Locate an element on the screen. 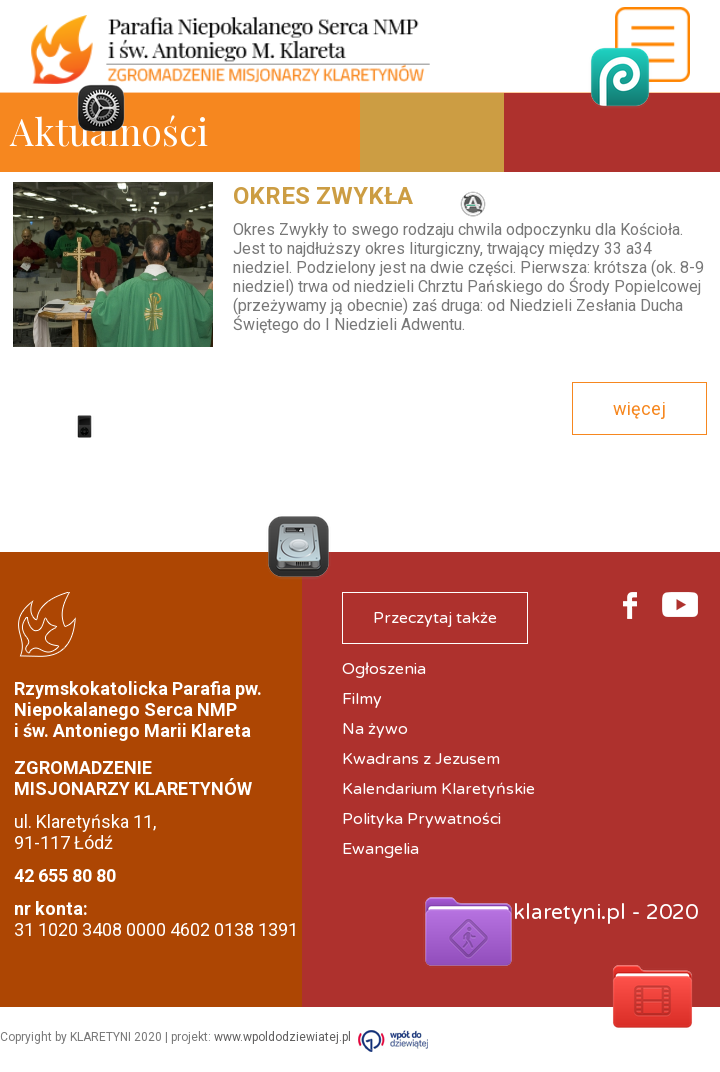 This screenshot has height=1072, width=720. check for available software updates is located at coordinates (473, 204).